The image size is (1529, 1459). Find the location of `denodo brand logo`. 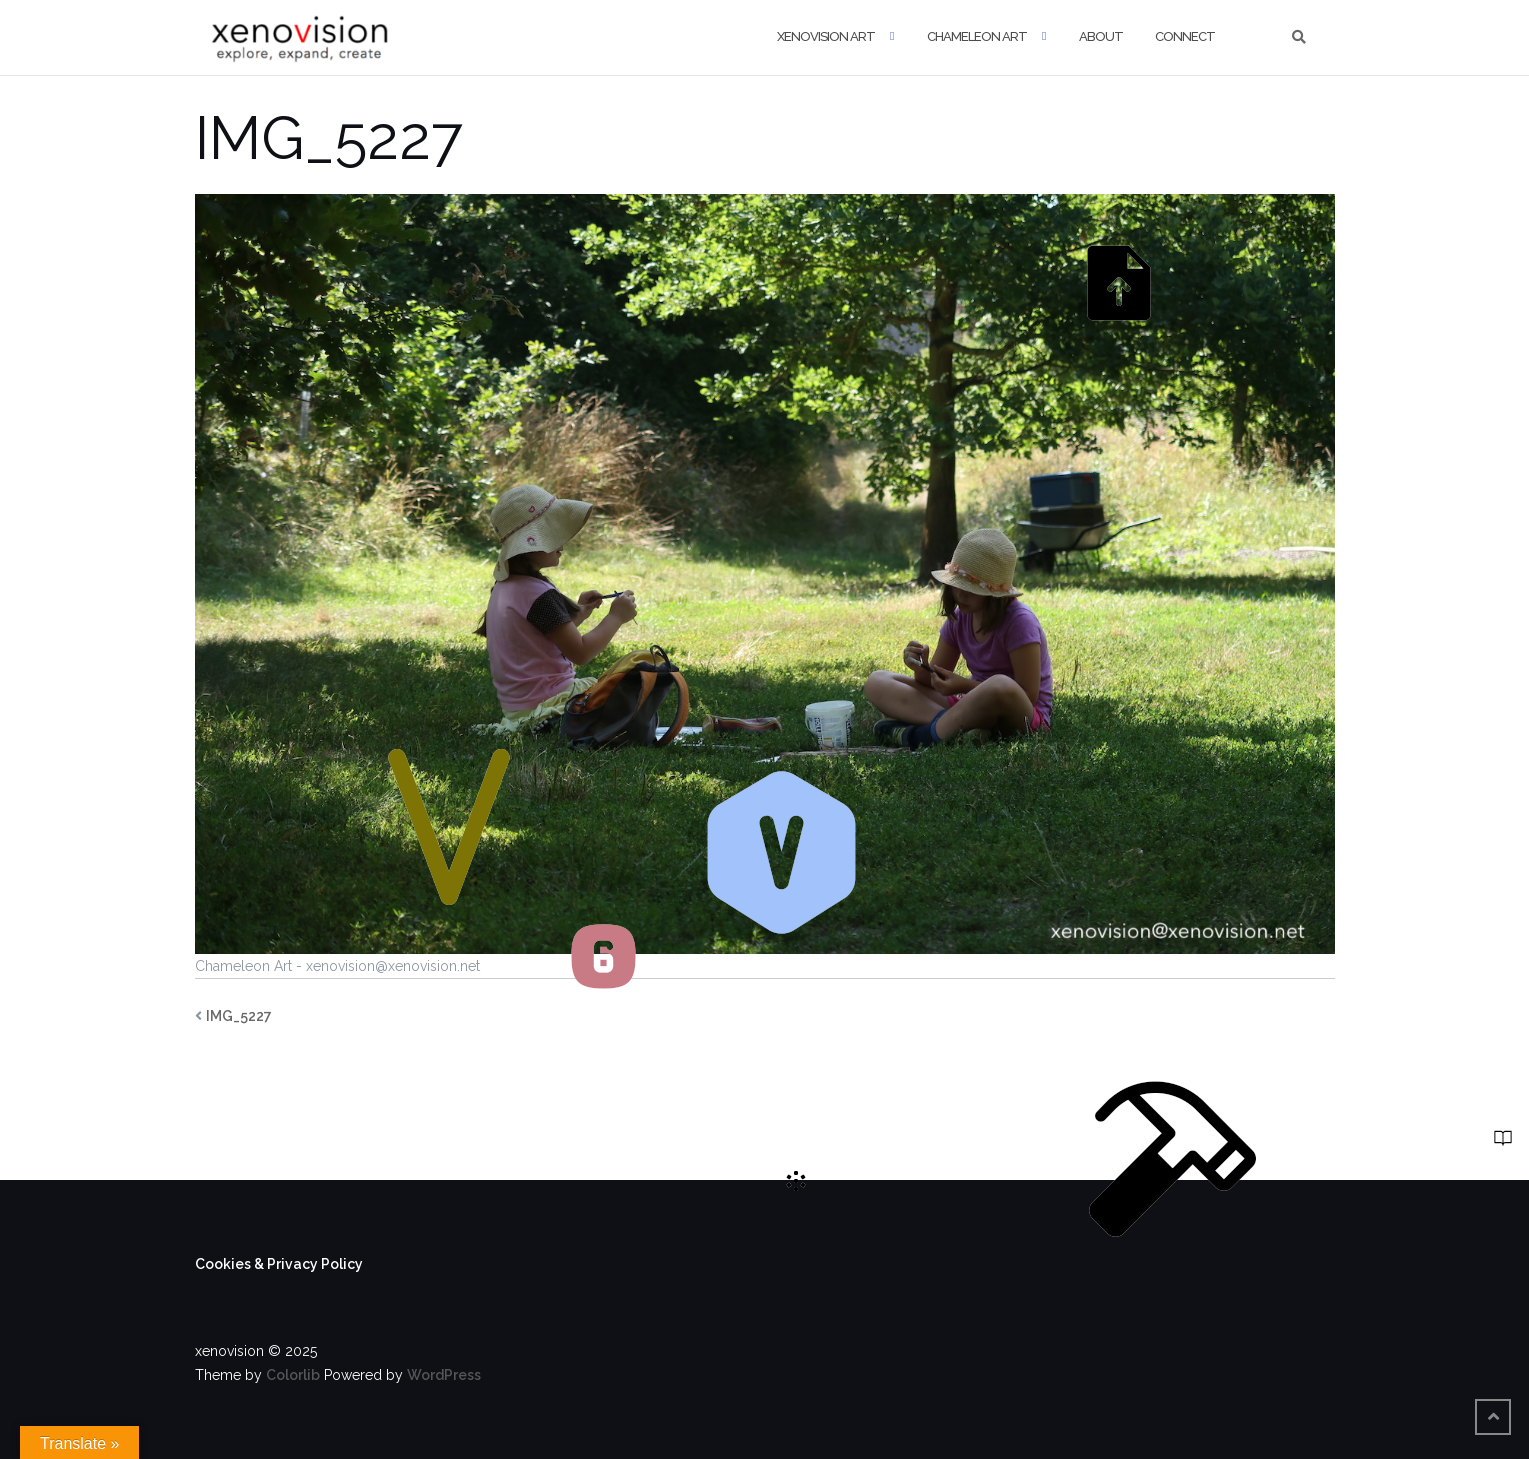

denodo brand logo is located at coordinates (796, 1181).